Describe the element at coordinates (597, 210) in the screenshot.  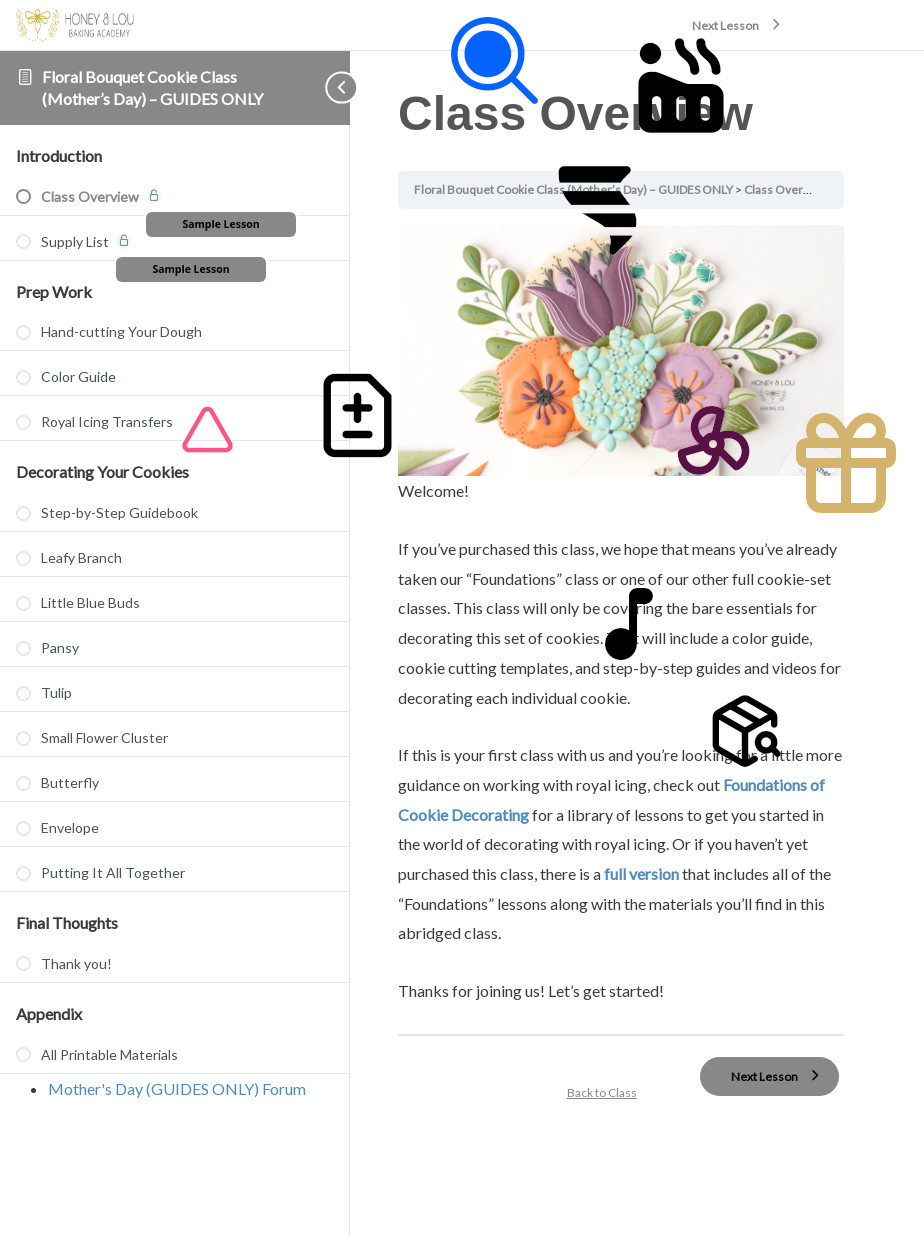
I see `indicates severe weather alert or tornado warning` at that location.